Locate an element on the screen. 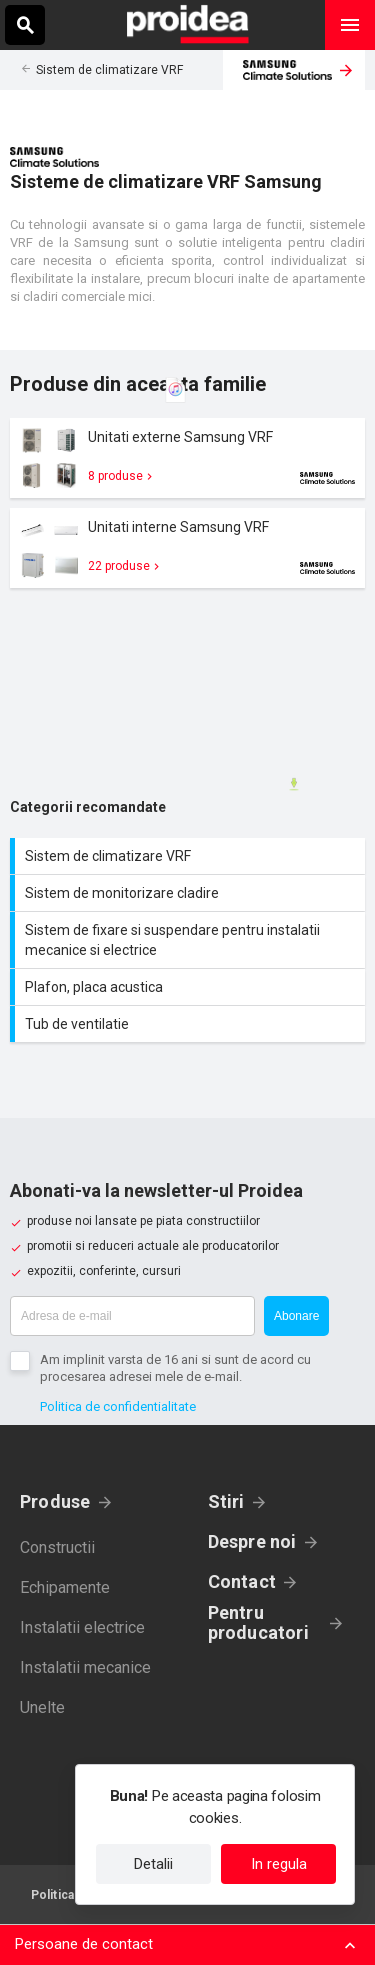 Image resolution: width=375 pixels, height=1965 pixels. open an iTunes-related file or document is located at coordinates (175, 390).